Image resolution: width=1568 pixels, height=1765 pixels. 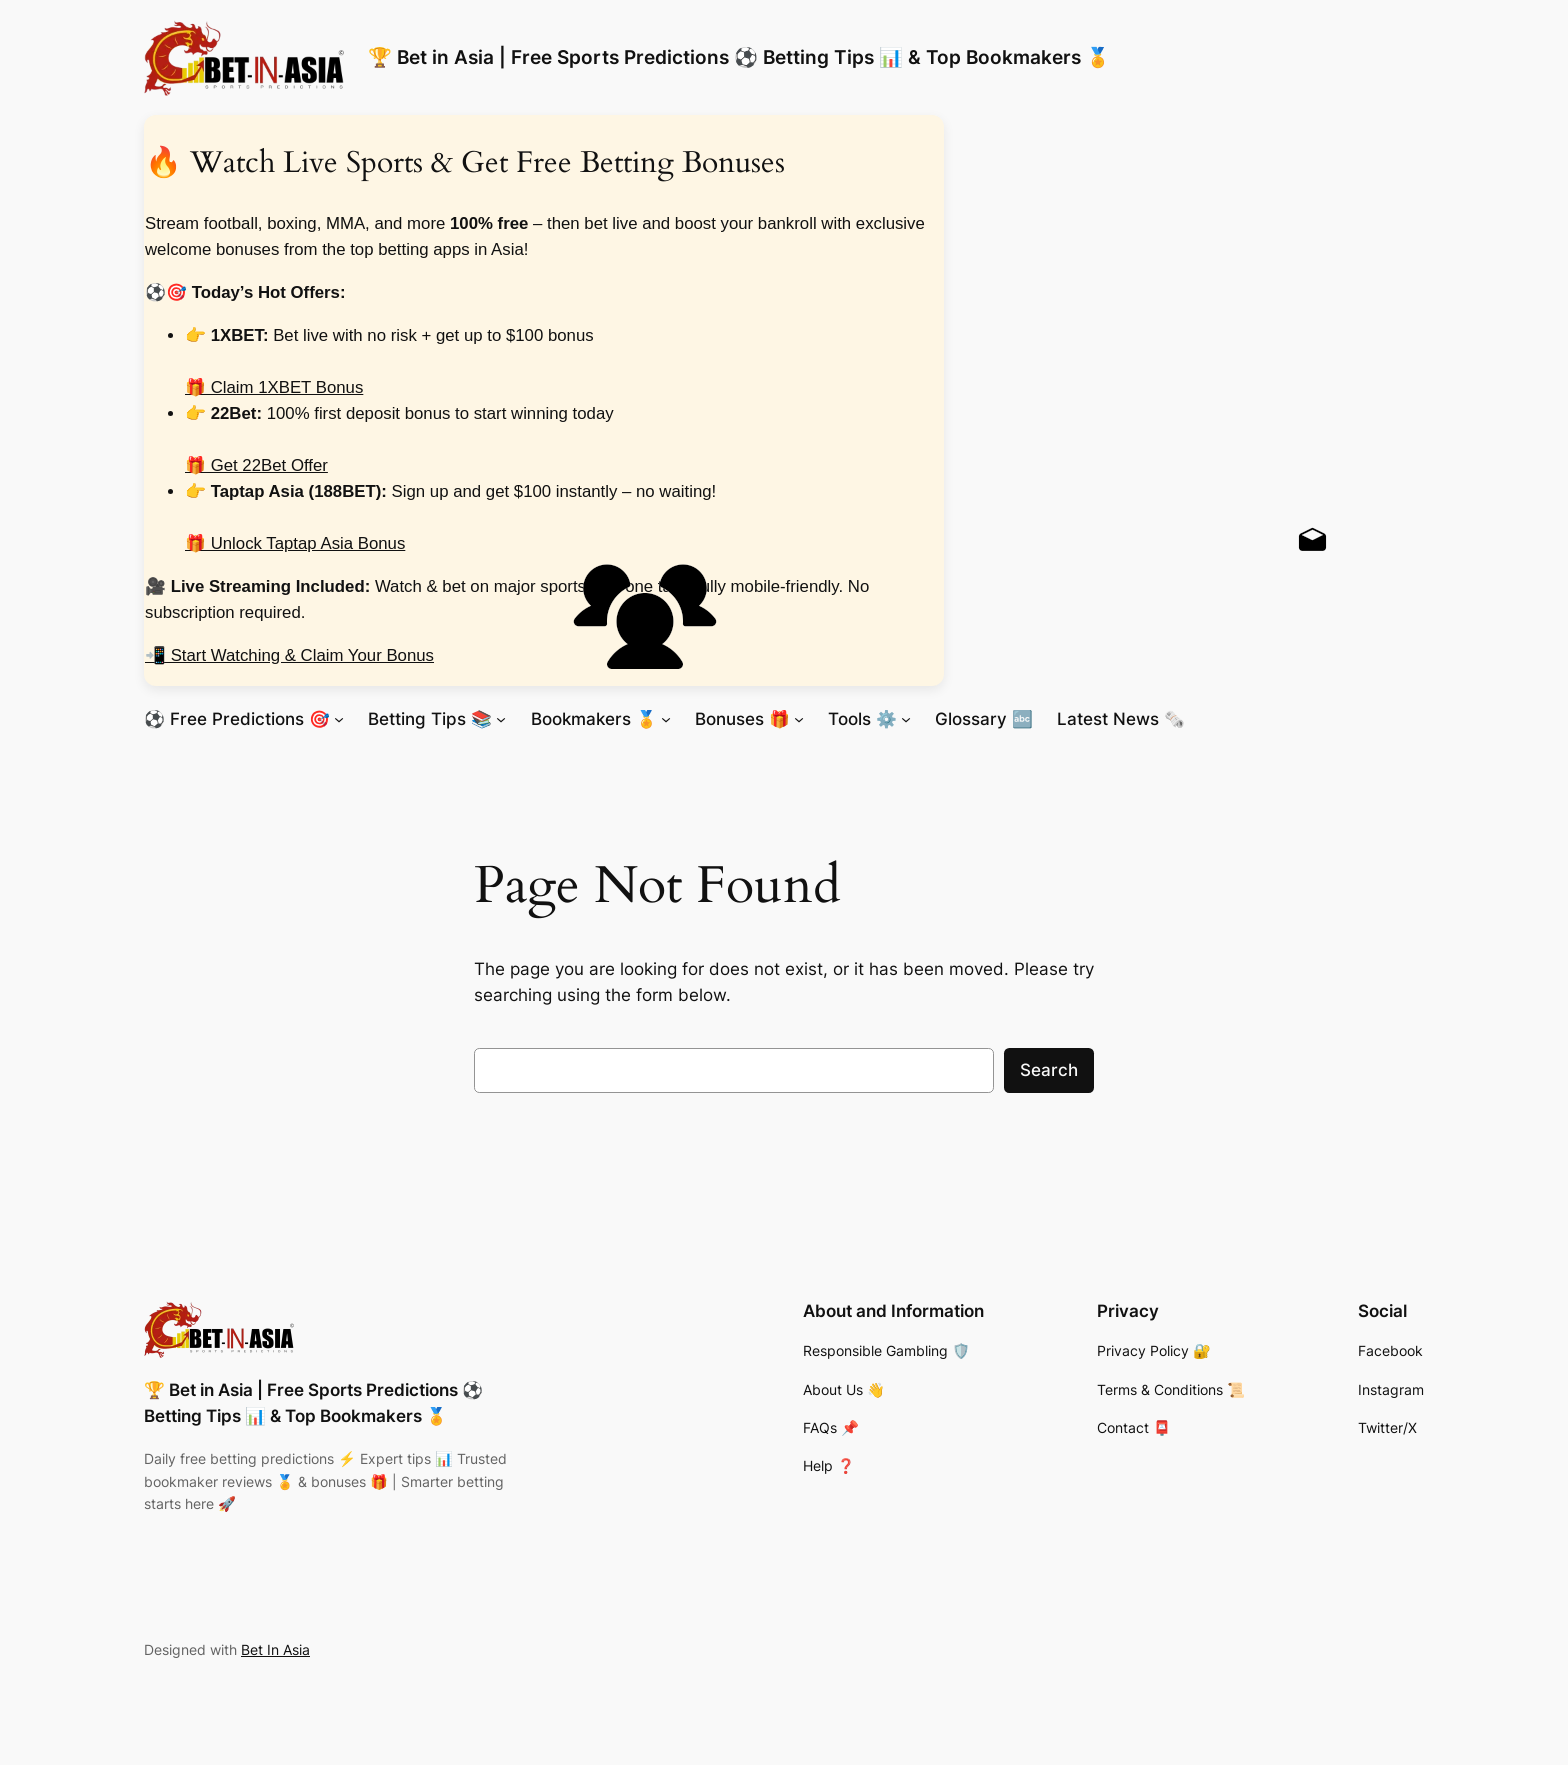 What do you see at coordinates (645, 612) in the screenshot?
I see `view group members or team` at bounding box center [645, 612].